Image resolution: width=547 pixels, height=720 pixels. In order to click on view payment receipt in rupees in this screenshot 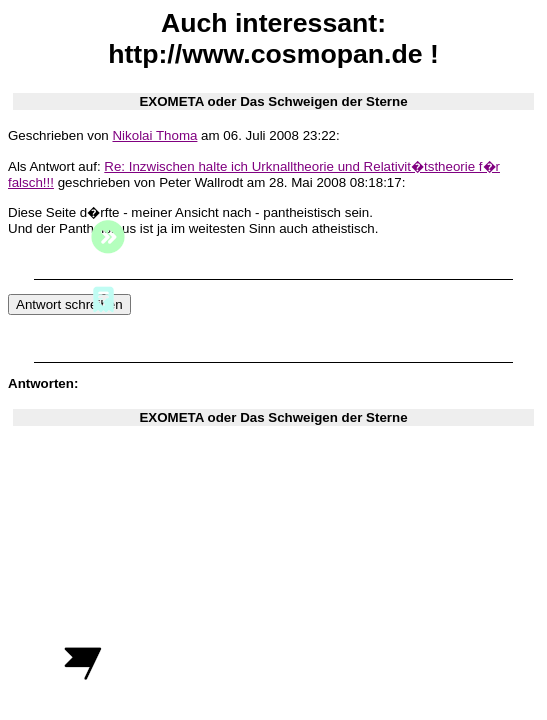, I will do `click(103, 299)`.